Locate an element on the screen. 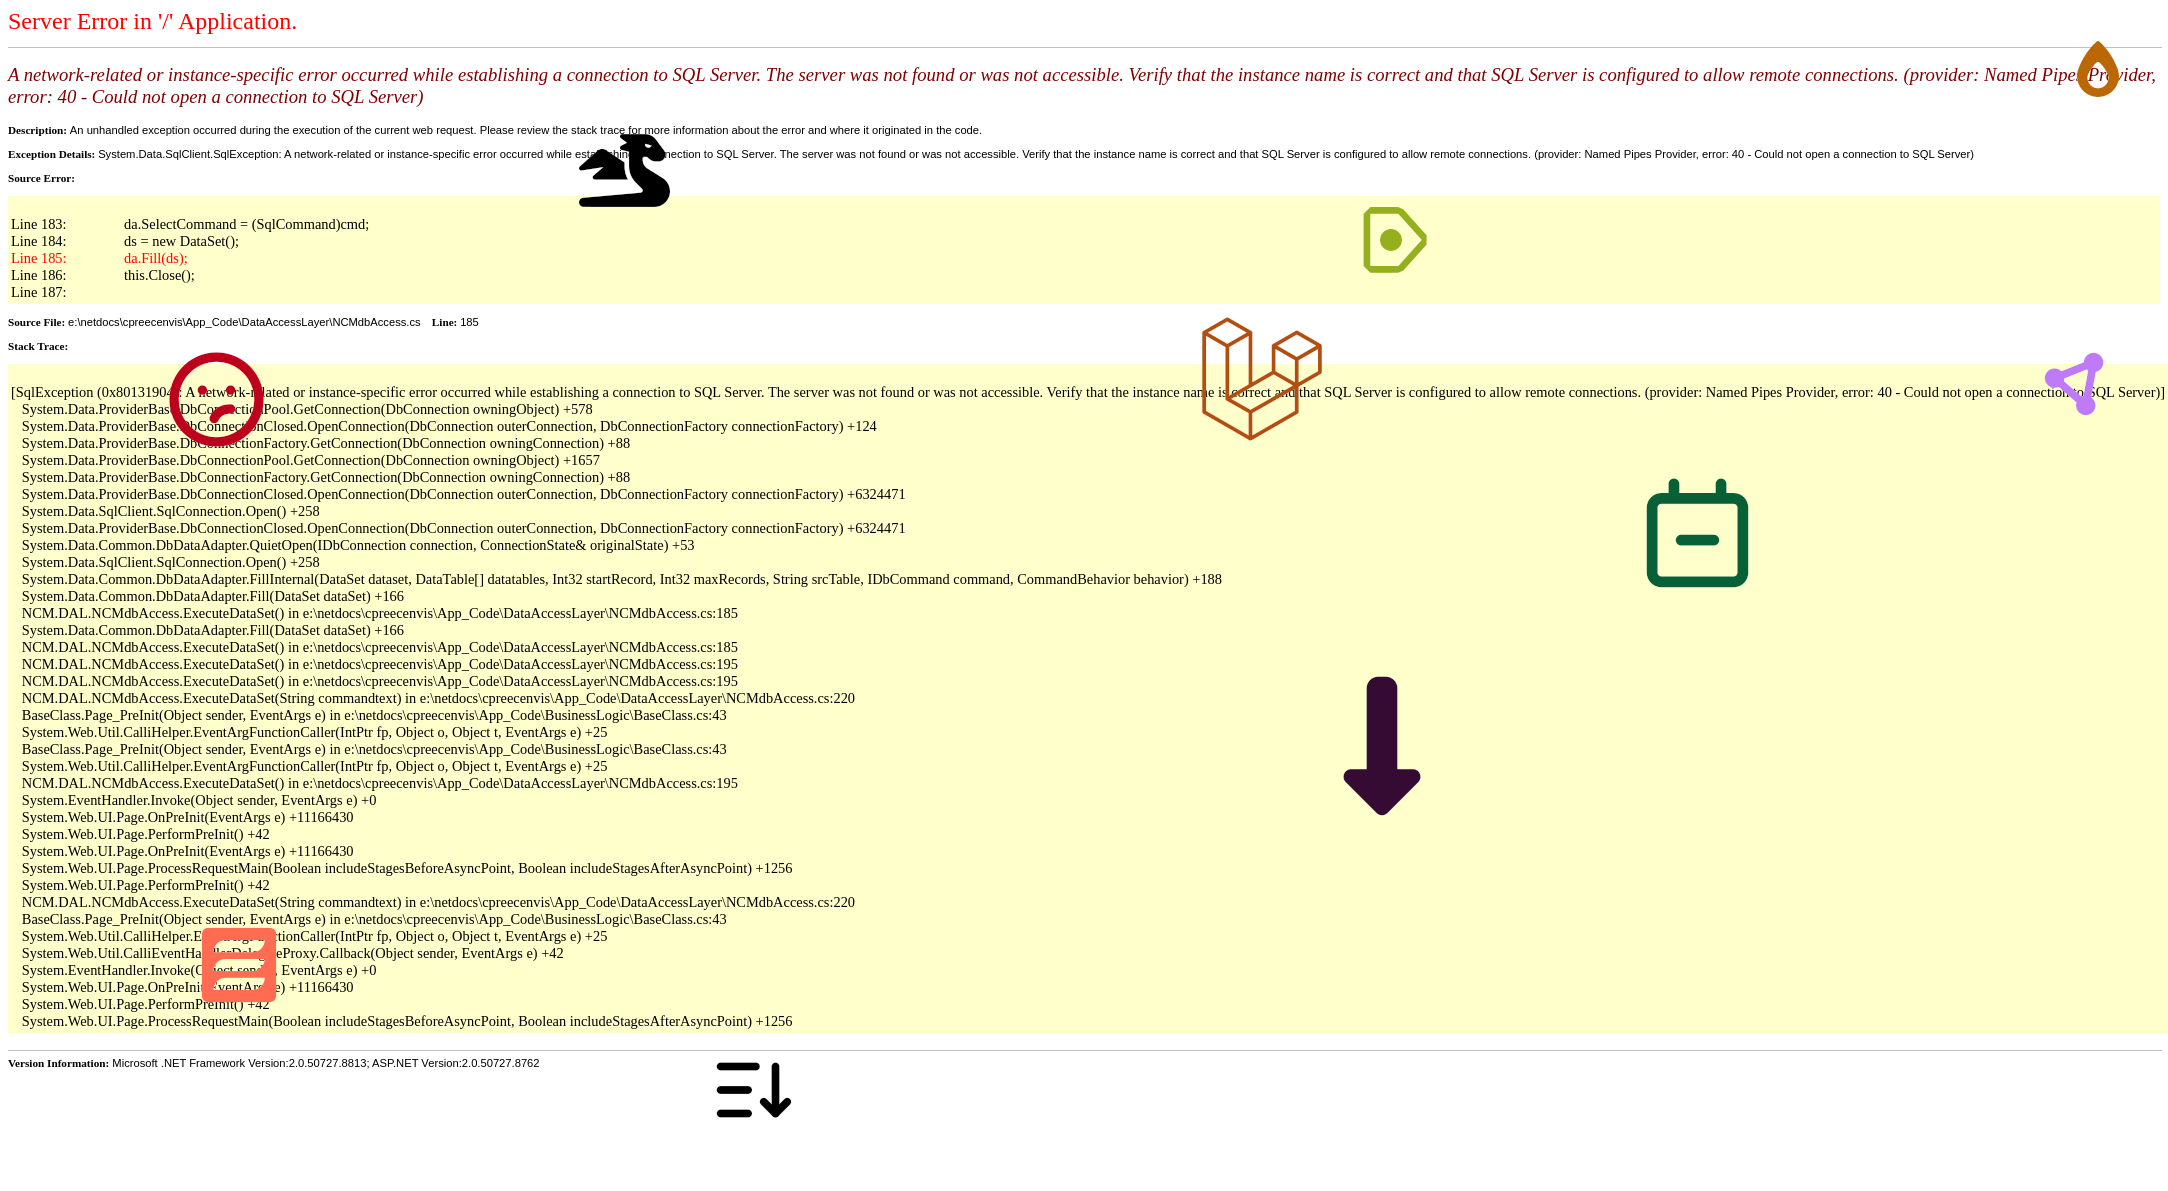 This screenshot has height=1191, width=2168. sort items in descending order is located at coordinates (752, 1090).